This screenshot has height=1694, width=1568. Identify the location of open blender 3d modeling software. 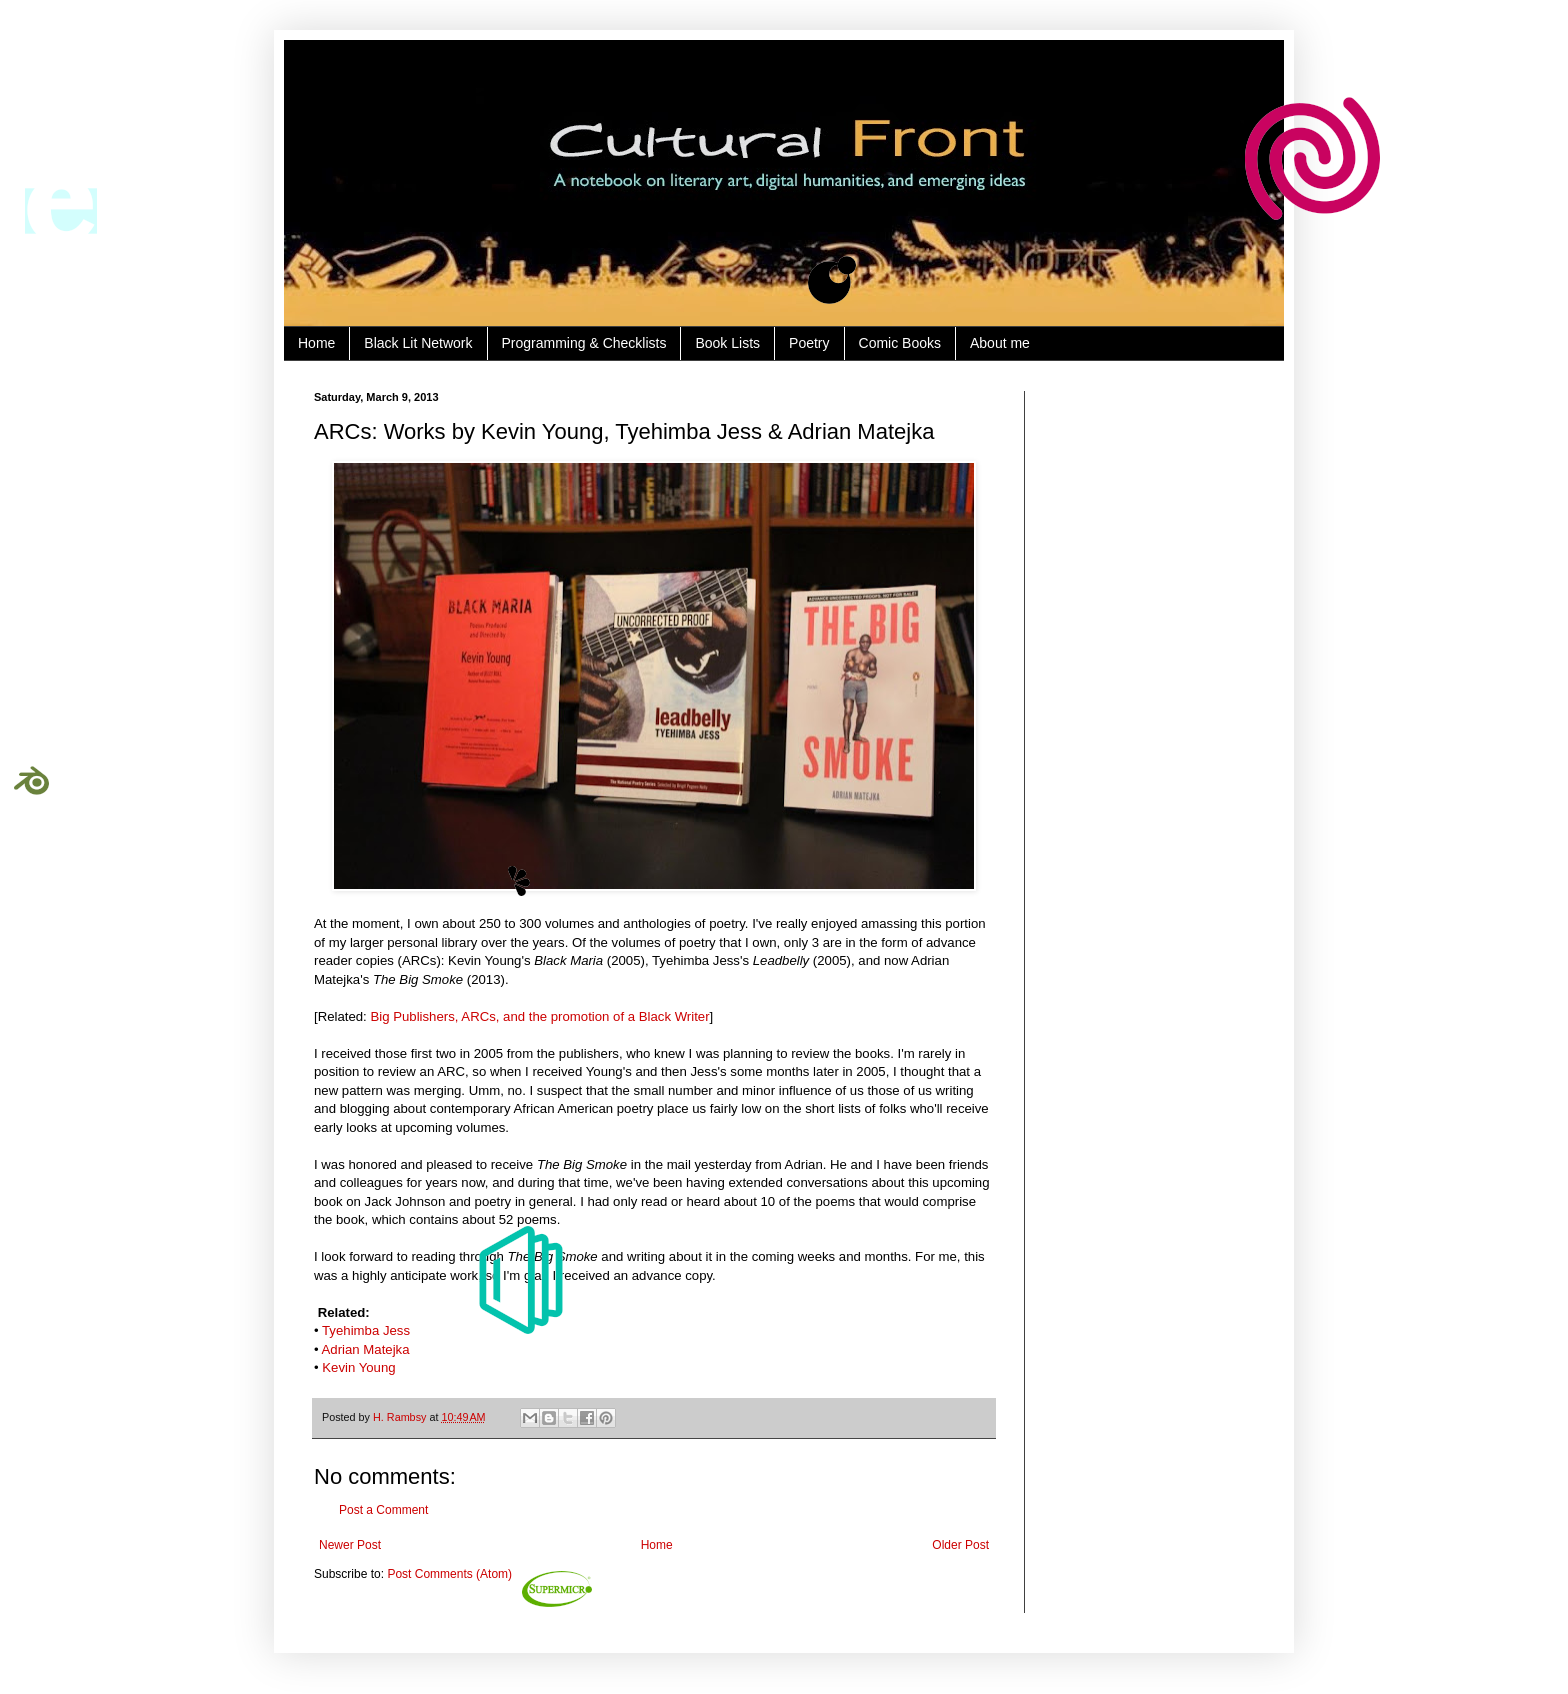
(31, 780).